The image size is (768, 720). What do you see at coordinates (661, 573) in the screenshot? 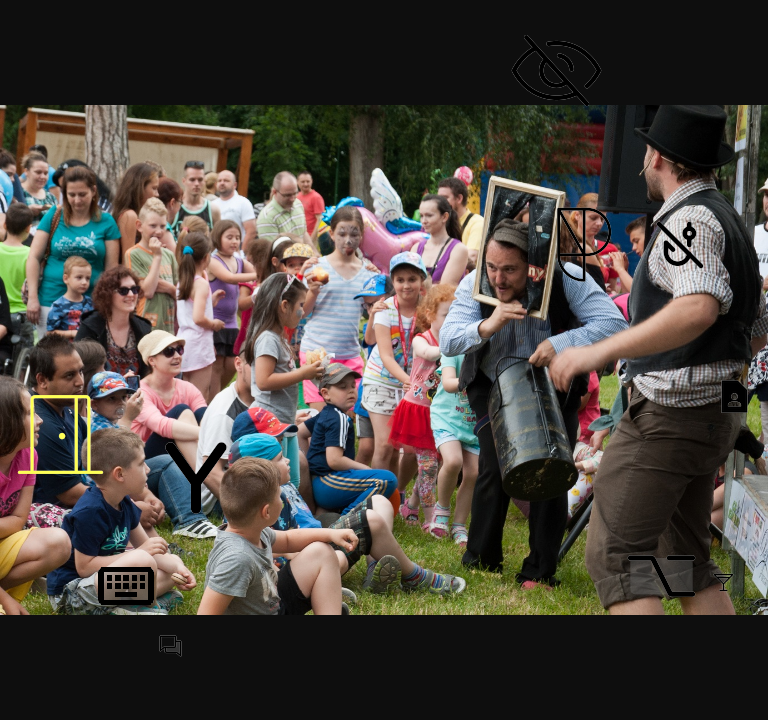
I see `access keyboard option or modifier key` at bounding box center [661, 573].